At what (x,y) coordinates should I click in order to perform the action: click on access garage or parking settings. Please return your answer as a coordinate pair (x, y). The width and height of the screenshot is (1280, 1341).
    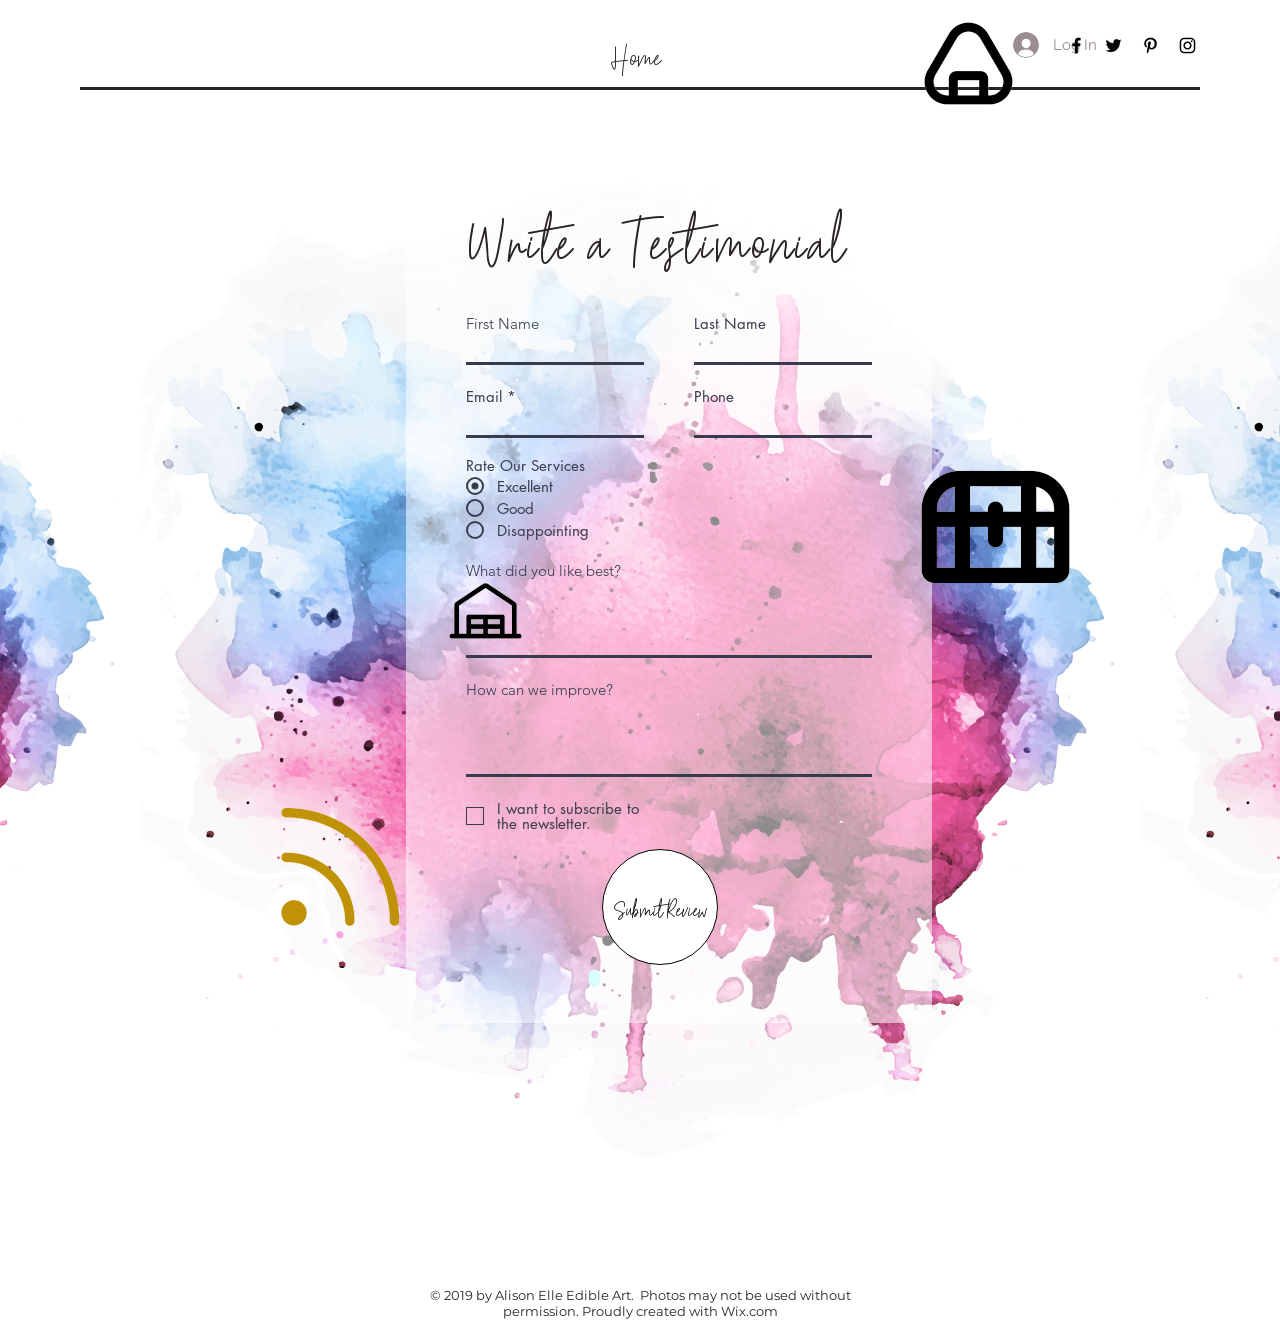
    Looking at the image, I should click on (485, 614).